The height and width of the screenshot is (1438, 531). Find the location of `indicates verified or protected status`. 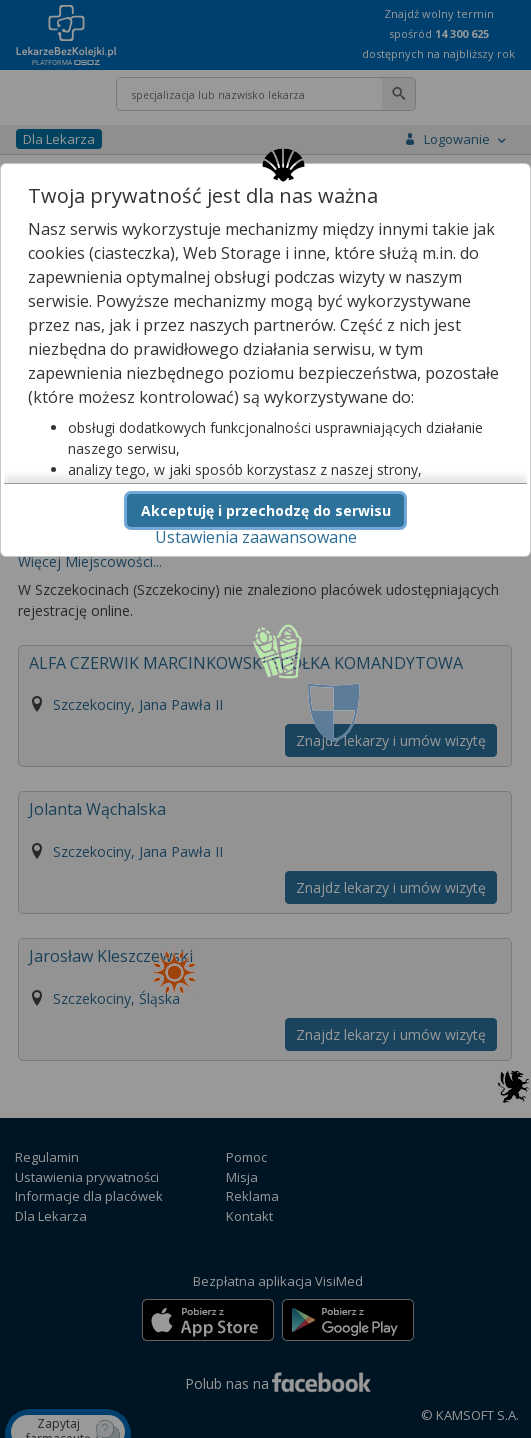

indicates verified or protected status is located at coordinates (333, 712).